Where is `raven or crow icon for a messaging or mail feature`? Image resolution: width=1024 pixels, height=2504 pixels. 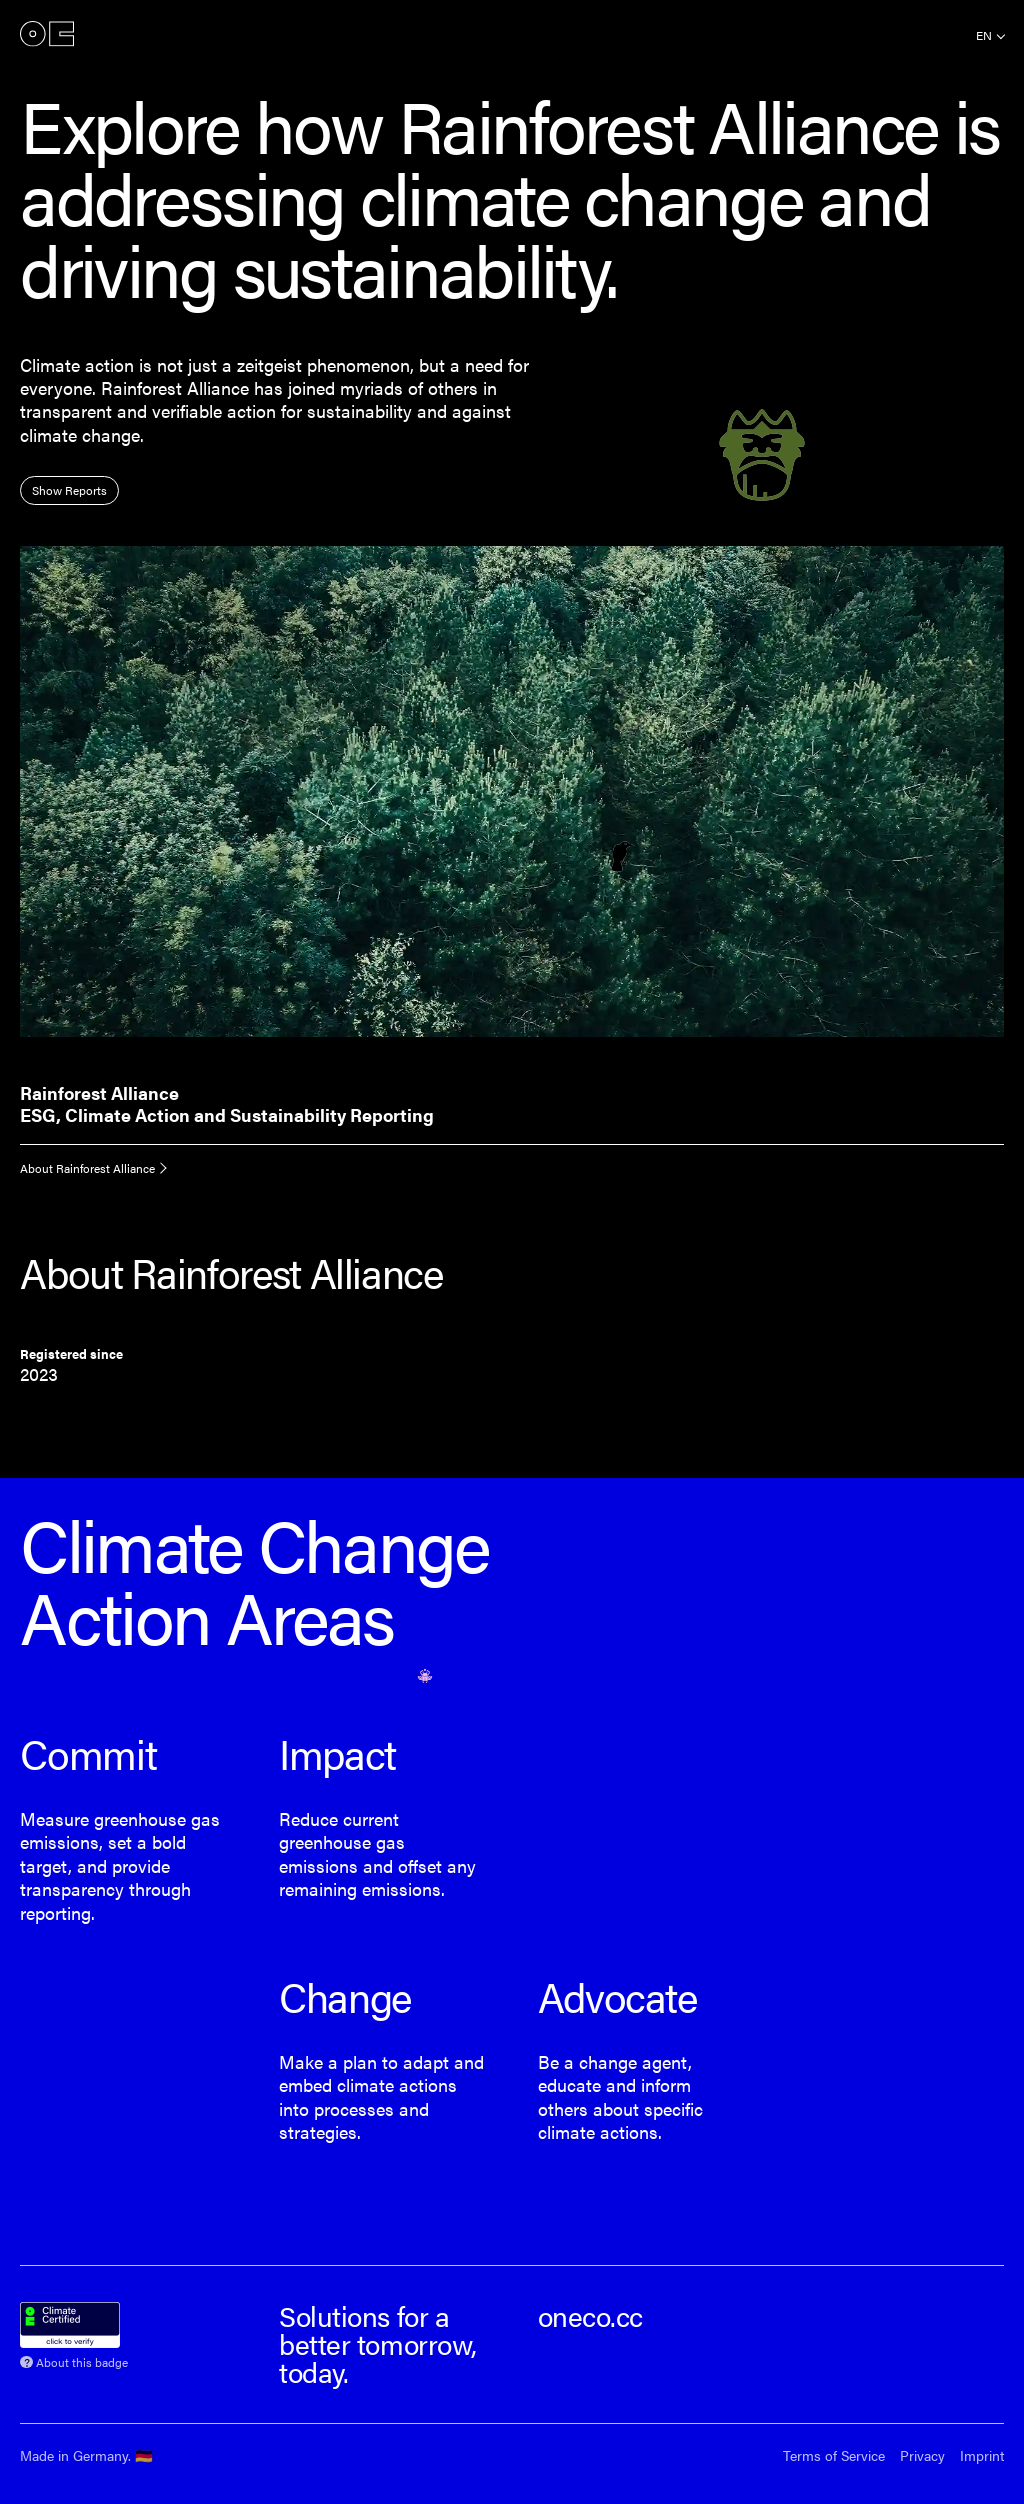 raven or crow icon for a messaging or mail feature is located at coordinates (619, 856).